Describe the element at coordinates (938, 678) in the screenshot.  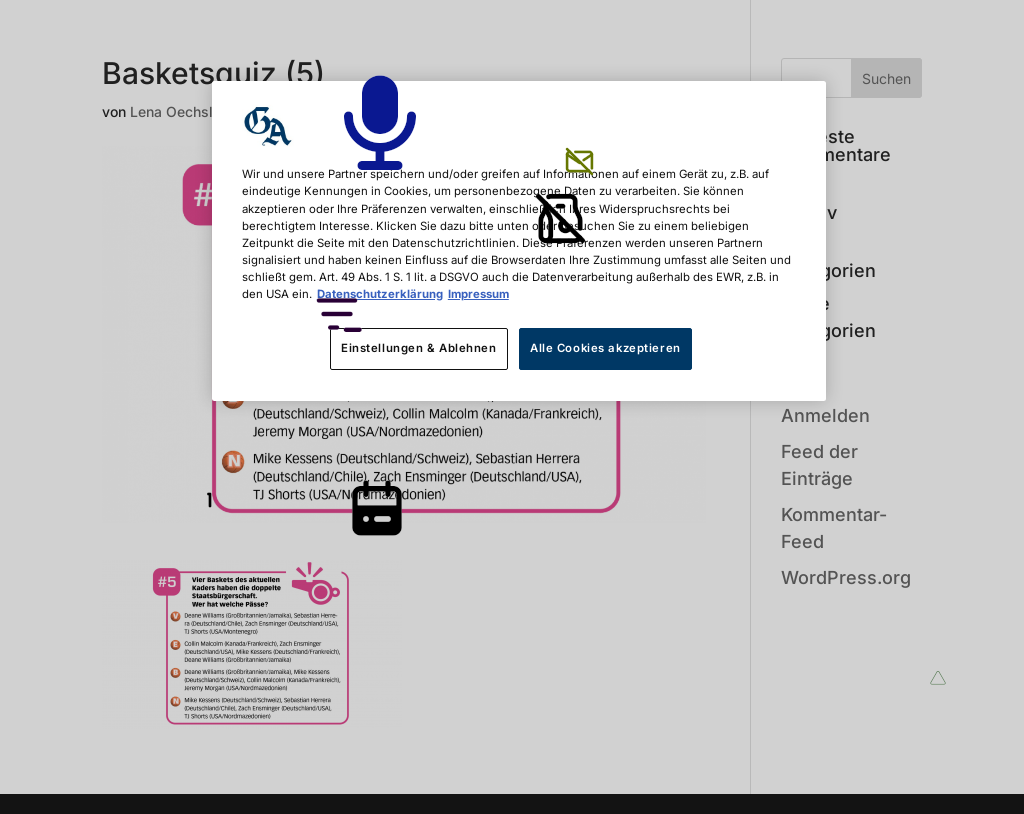
I see `play or start media content` at that location.